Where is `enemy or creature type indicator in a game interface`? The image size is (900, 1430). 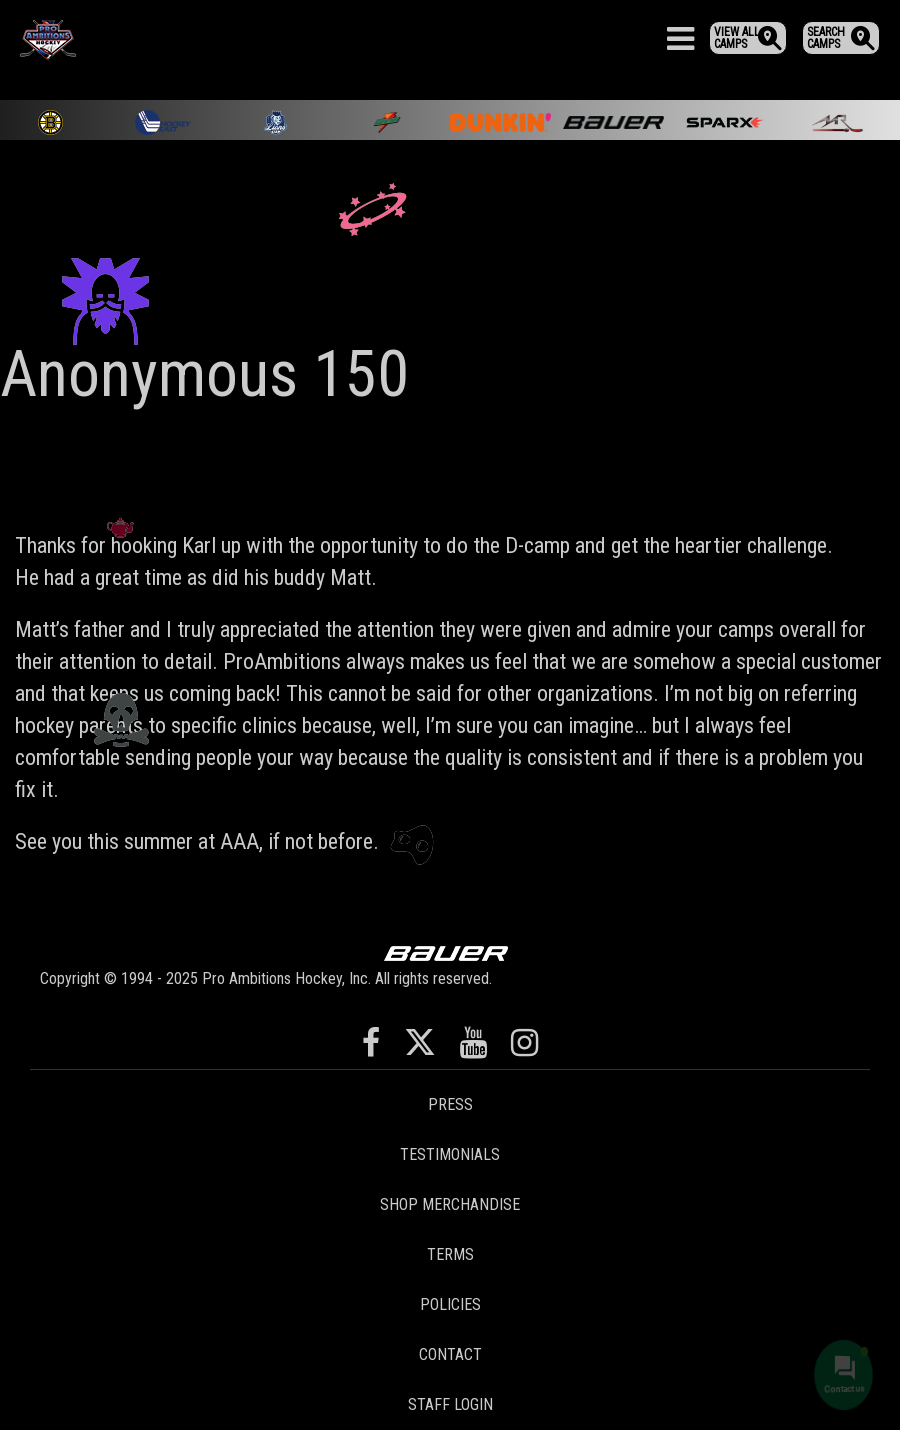
enemy or creature type indicator in a game interface is located at coordinates (121, 719).